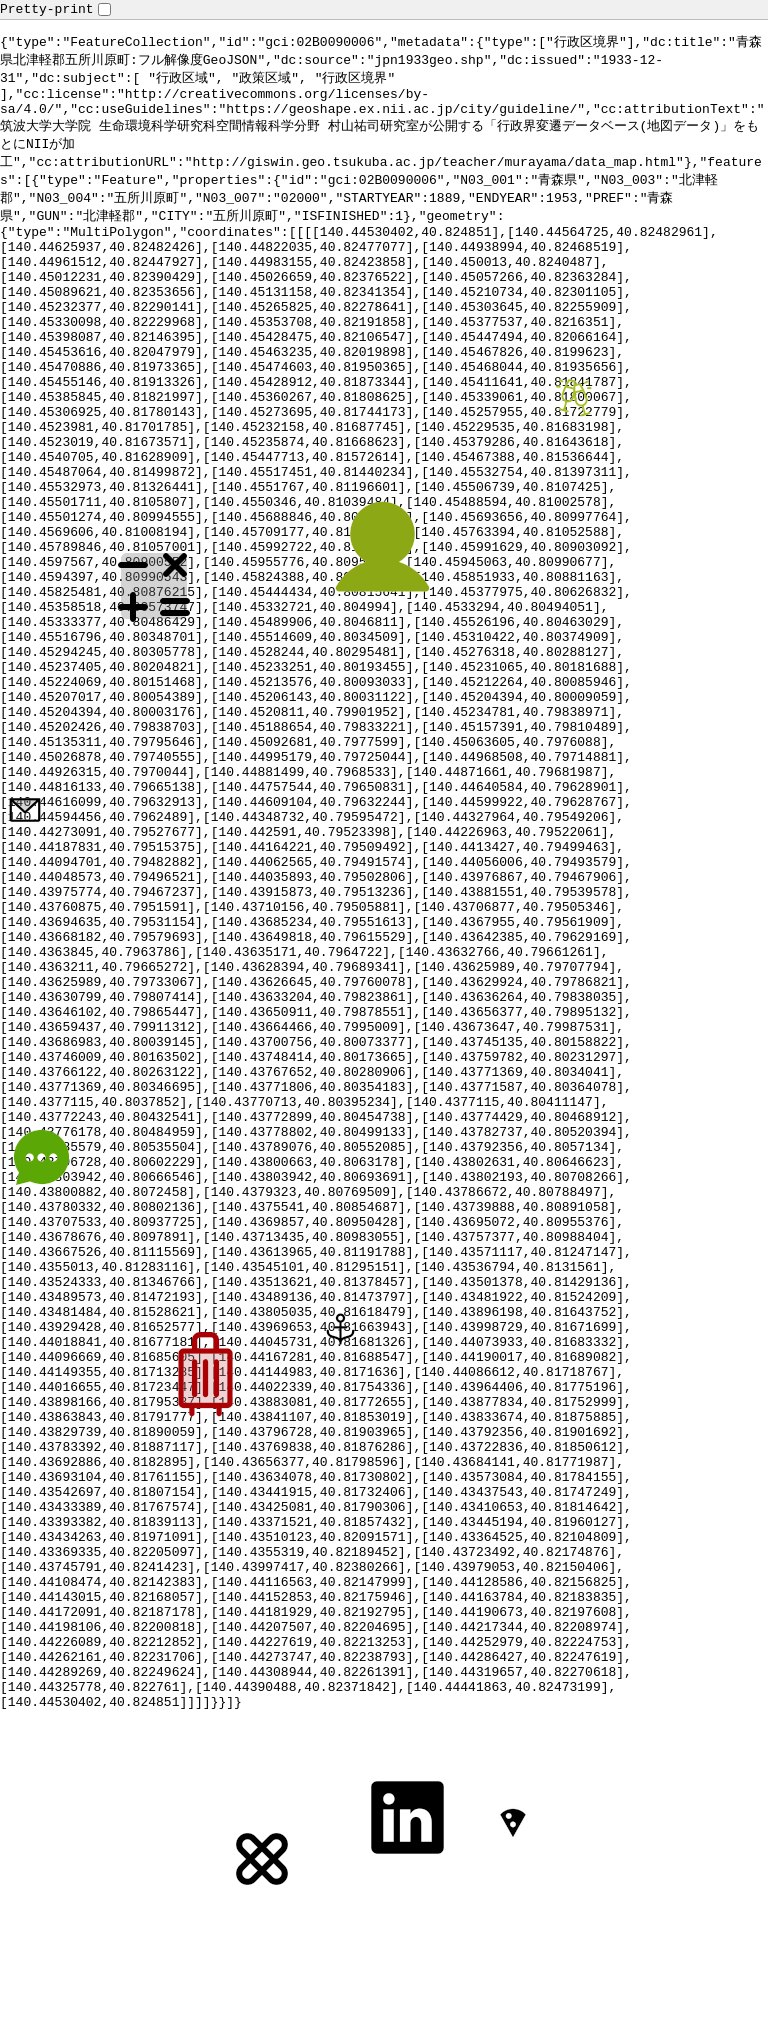 The image size is (768, 2035). What do you see at coordinates (407, 1817) in the screenshot?
I see `connect with LinkedIn` at bounding box center [407, 1817].